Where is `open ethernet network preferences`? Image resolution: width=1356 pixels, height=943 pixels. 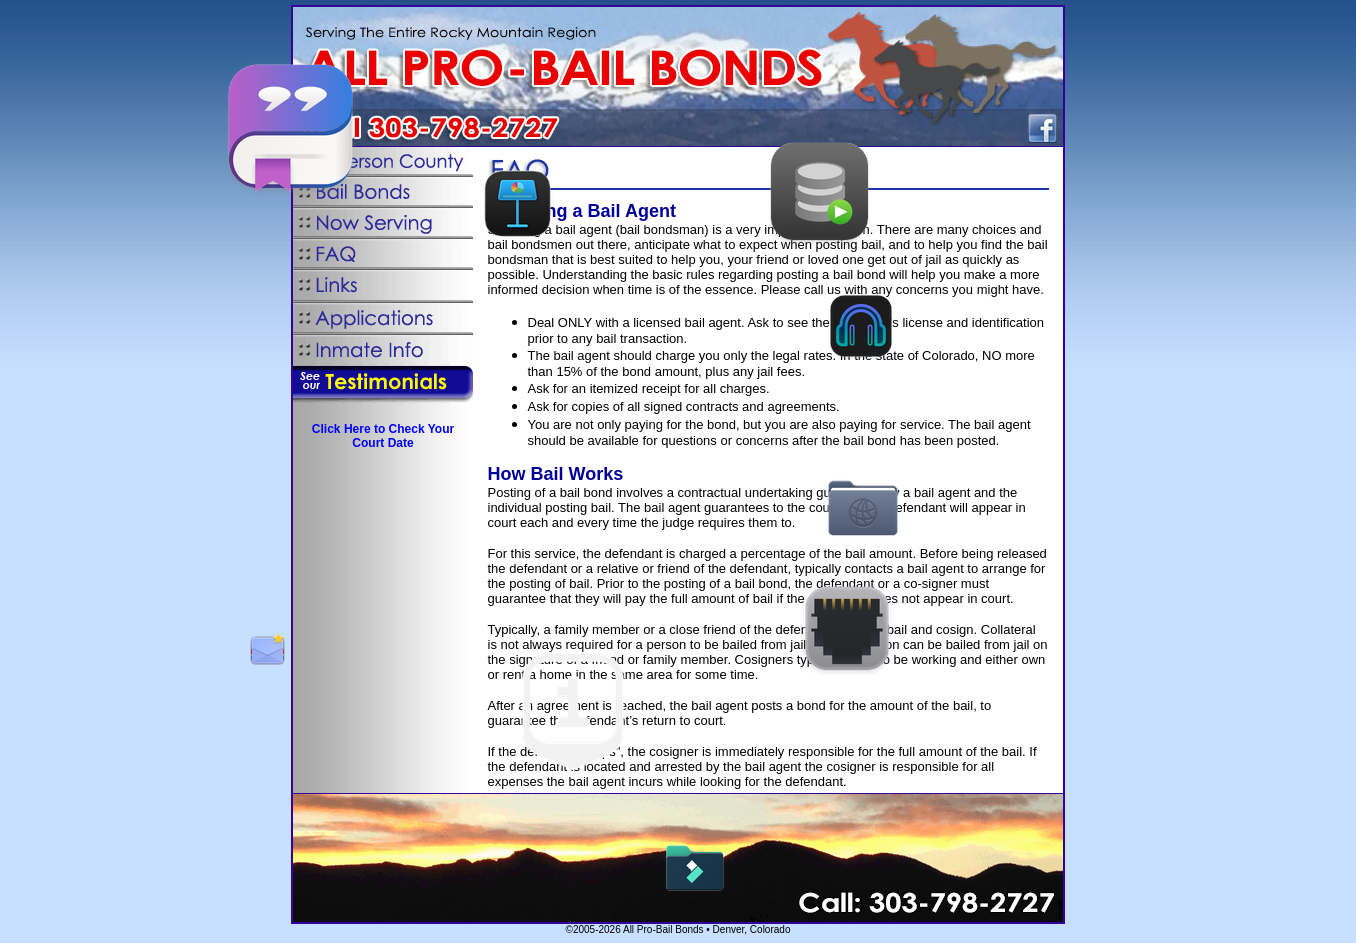 open ethernet network preferences is located at coordinates (847, 630).